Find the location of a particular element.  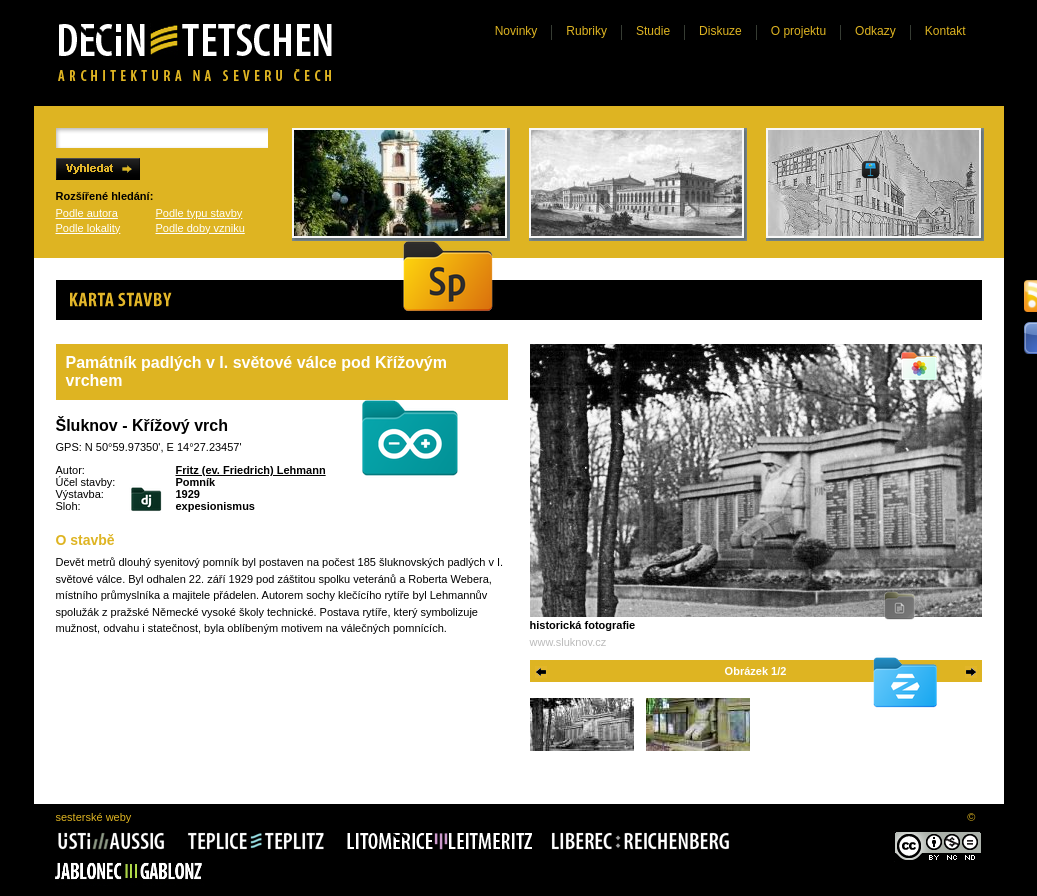

open zorin os system folder is located at coordinates (905, 684).